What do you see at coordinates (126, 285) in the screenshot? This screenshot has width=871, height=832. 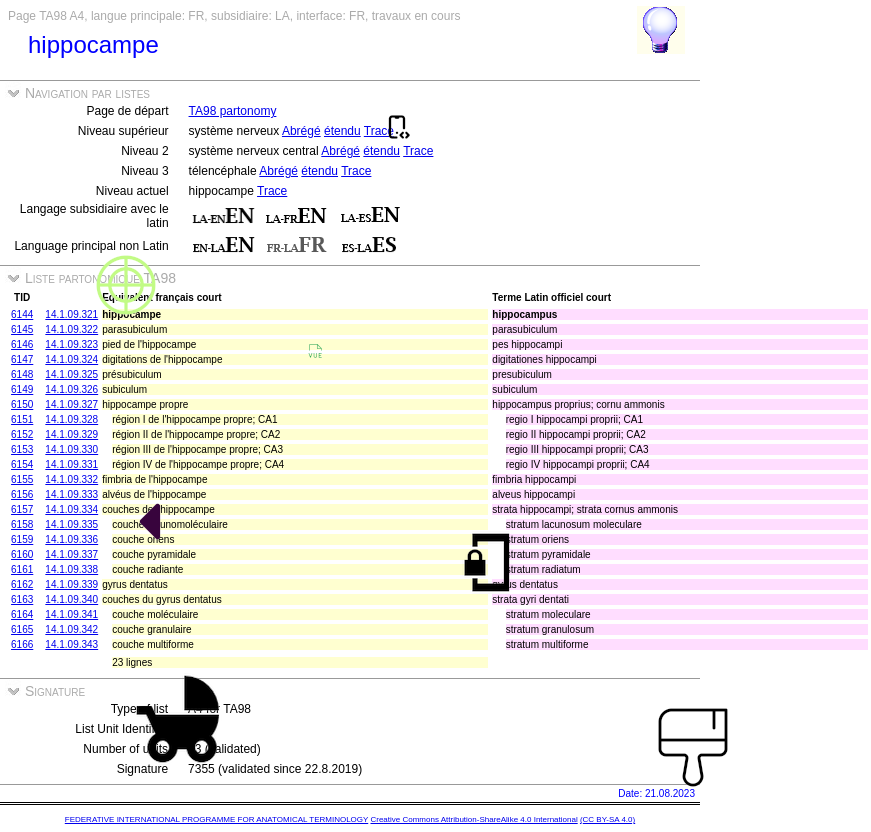 I see `view polar chart data` at bounding box center [126, 285].